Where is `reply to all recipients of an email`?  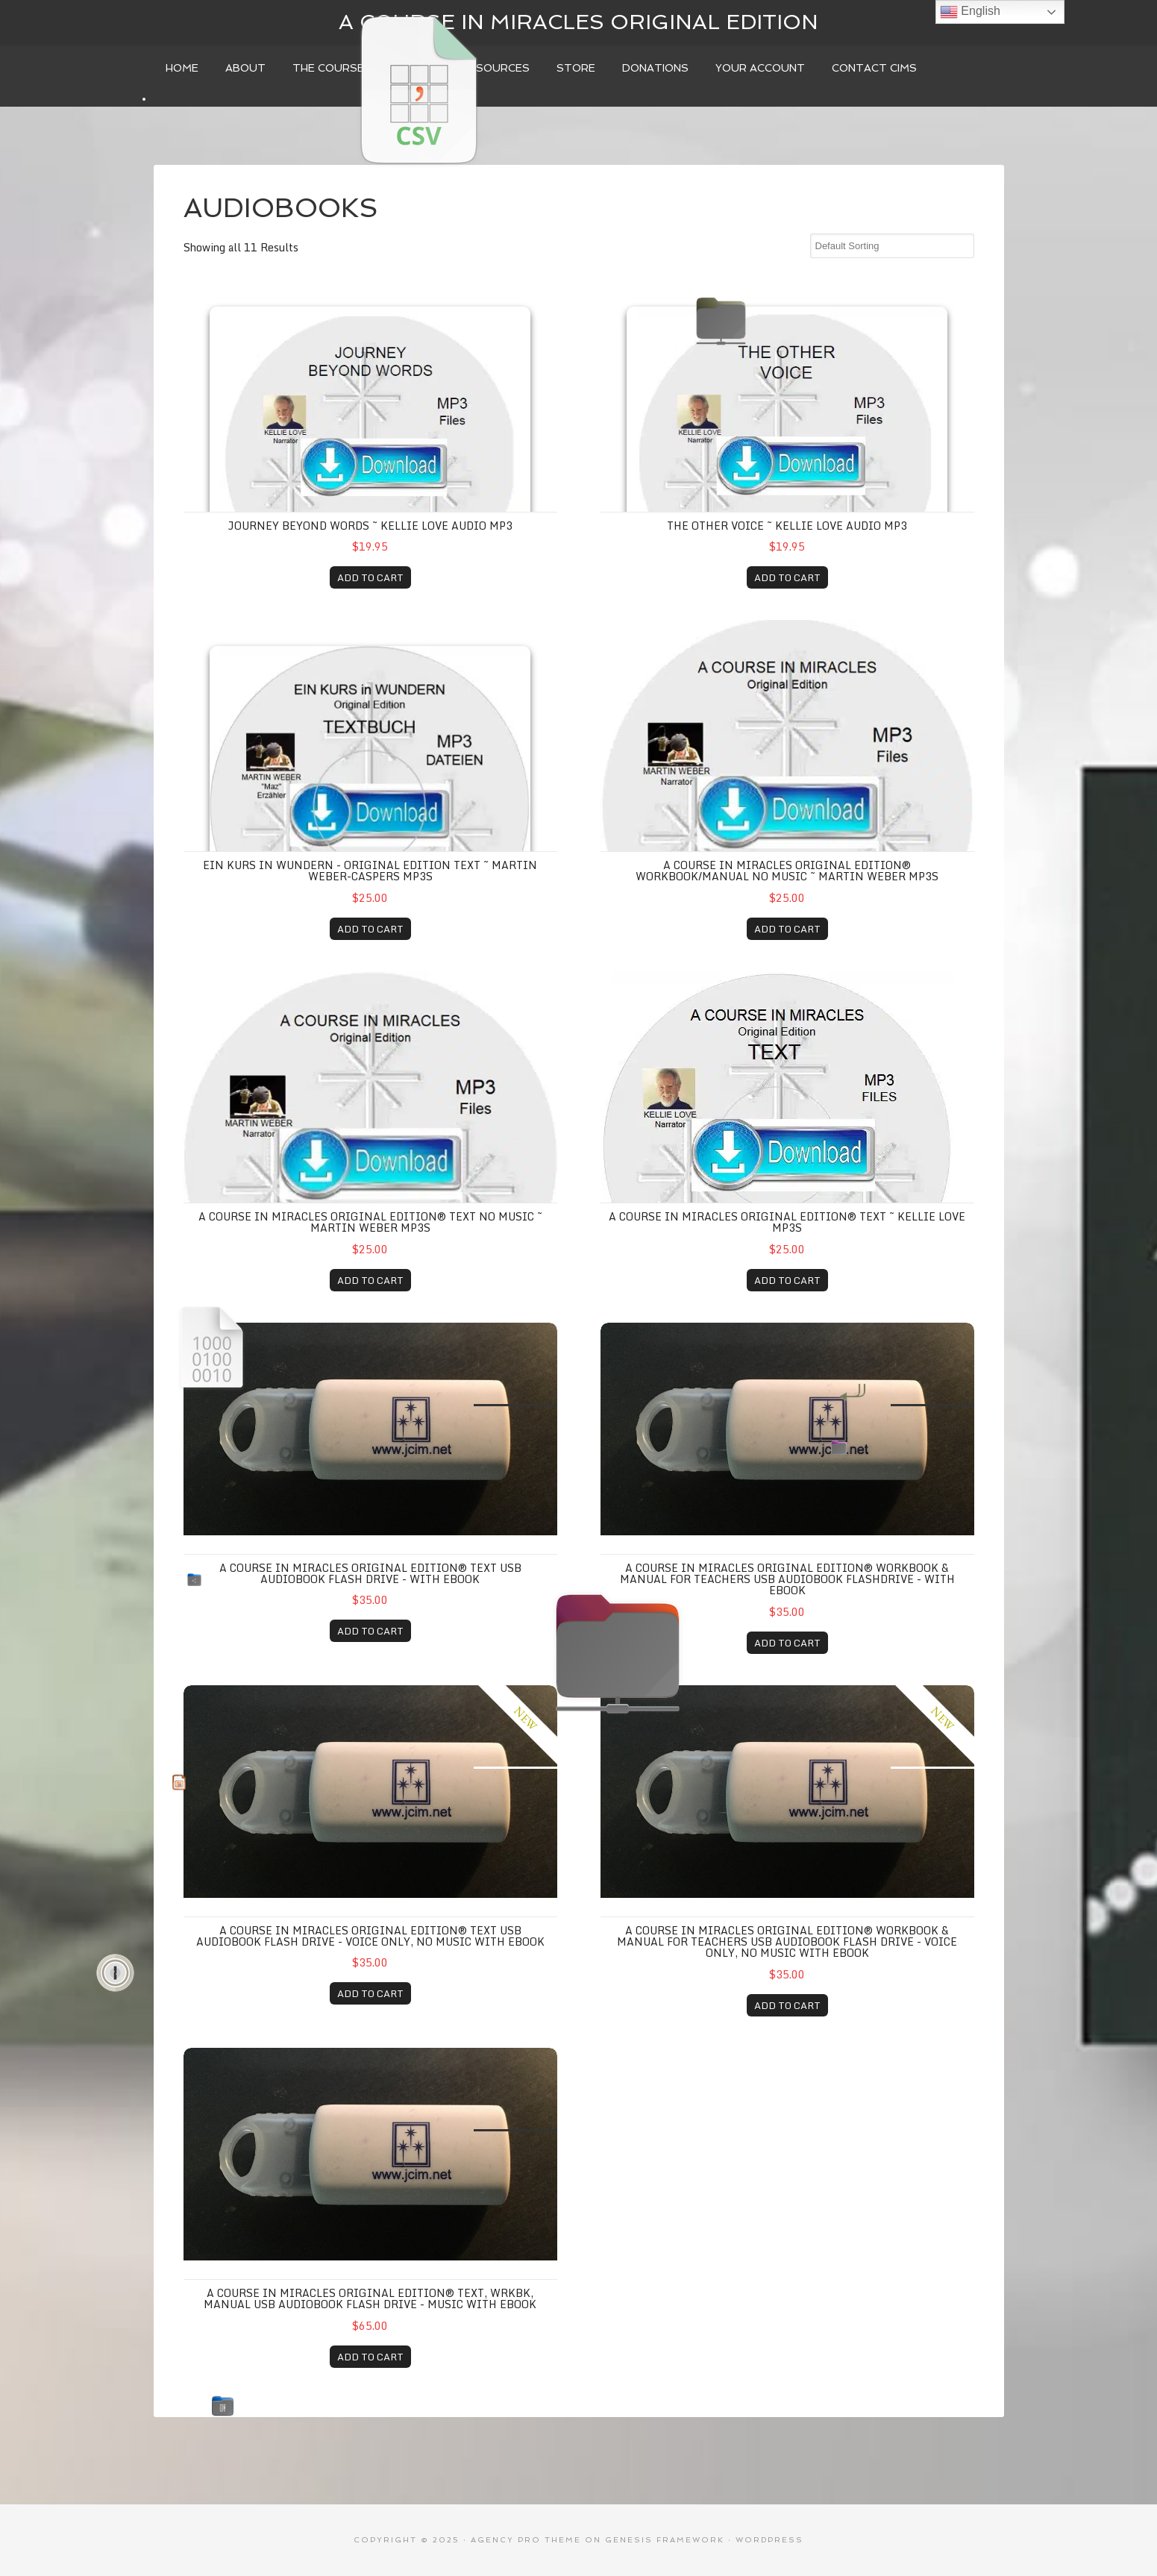
reply to all recipients of an email is located at coordinates (852, 1391).